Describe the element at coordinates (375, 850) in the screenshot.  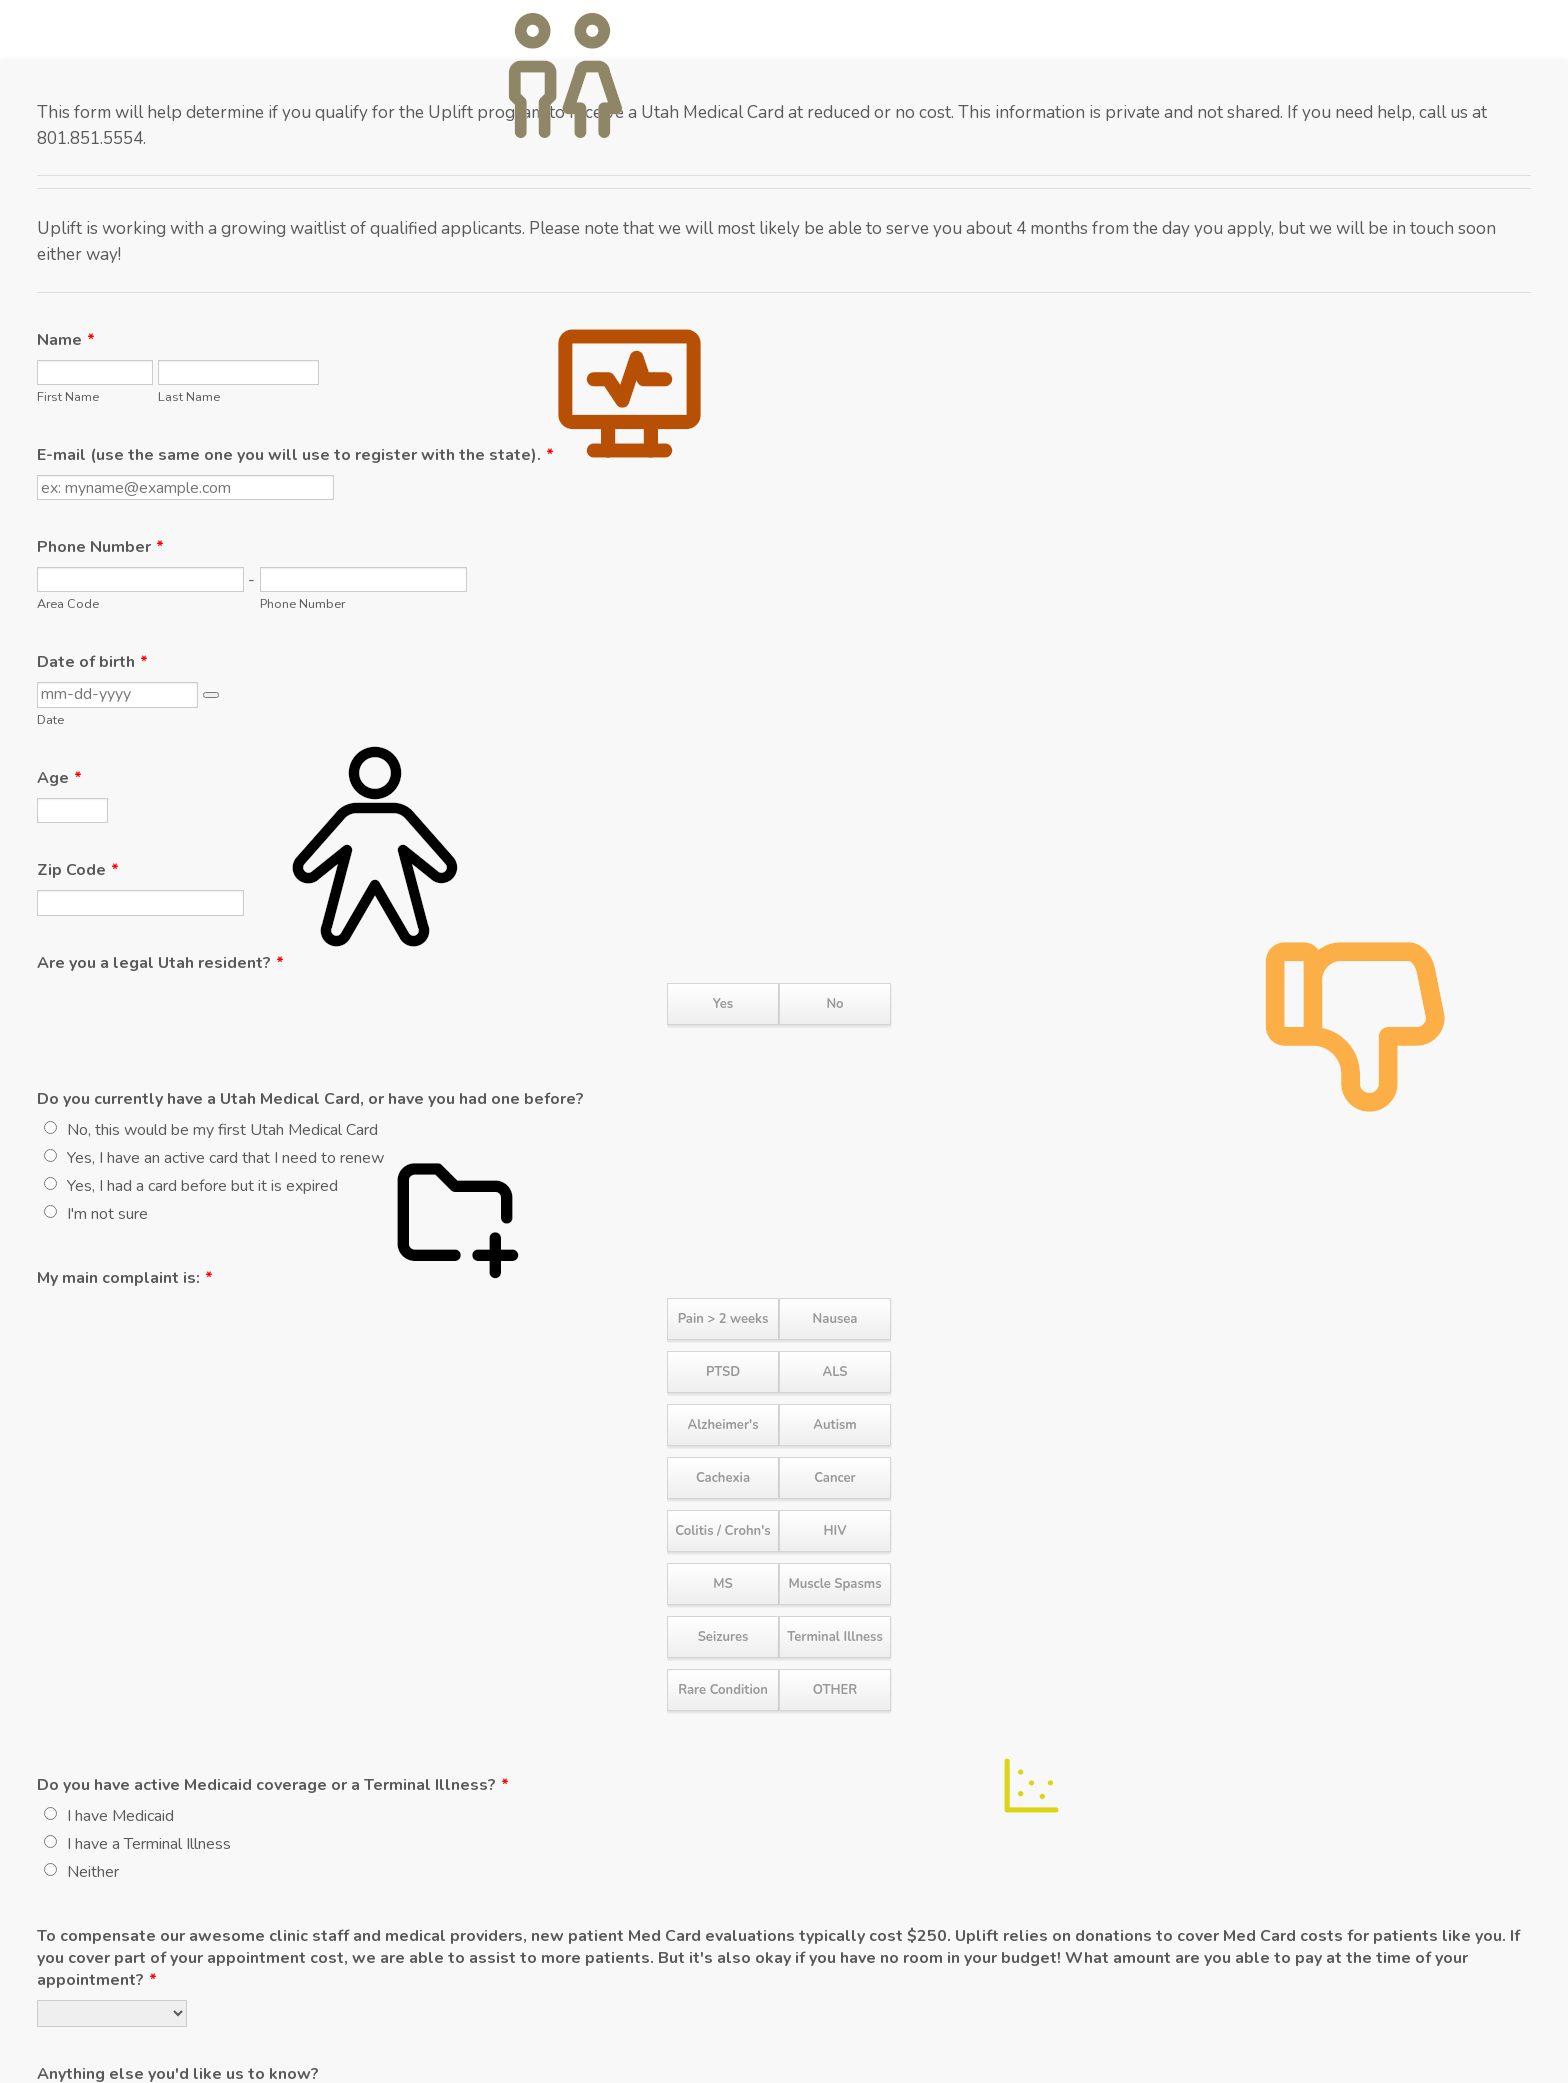
I see `view your profile` at that location.